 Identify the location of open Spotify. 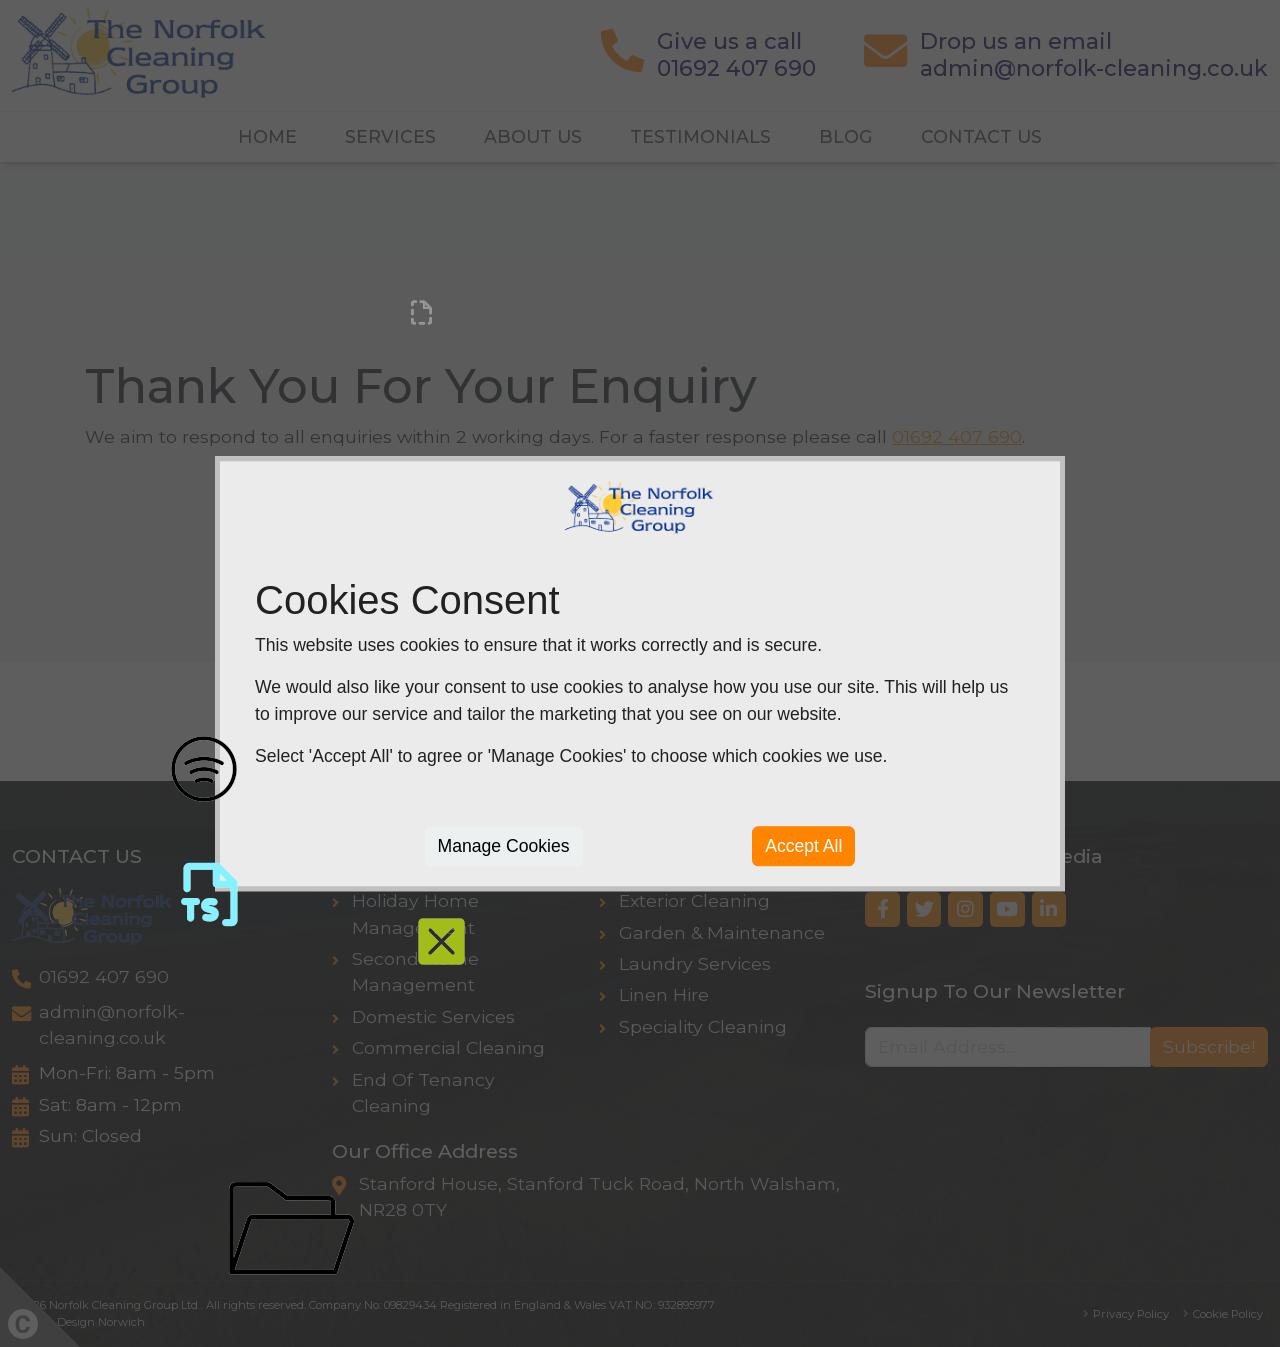
(204, 769).